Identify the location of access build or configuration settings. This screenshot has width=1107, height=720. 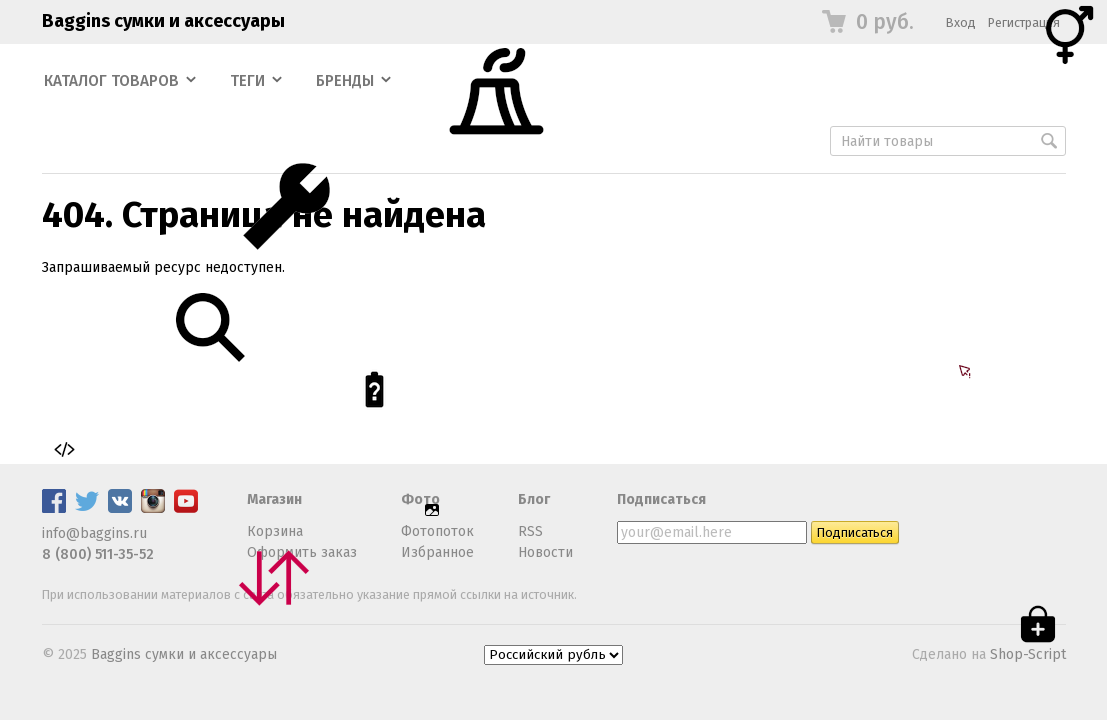
(286, 206).